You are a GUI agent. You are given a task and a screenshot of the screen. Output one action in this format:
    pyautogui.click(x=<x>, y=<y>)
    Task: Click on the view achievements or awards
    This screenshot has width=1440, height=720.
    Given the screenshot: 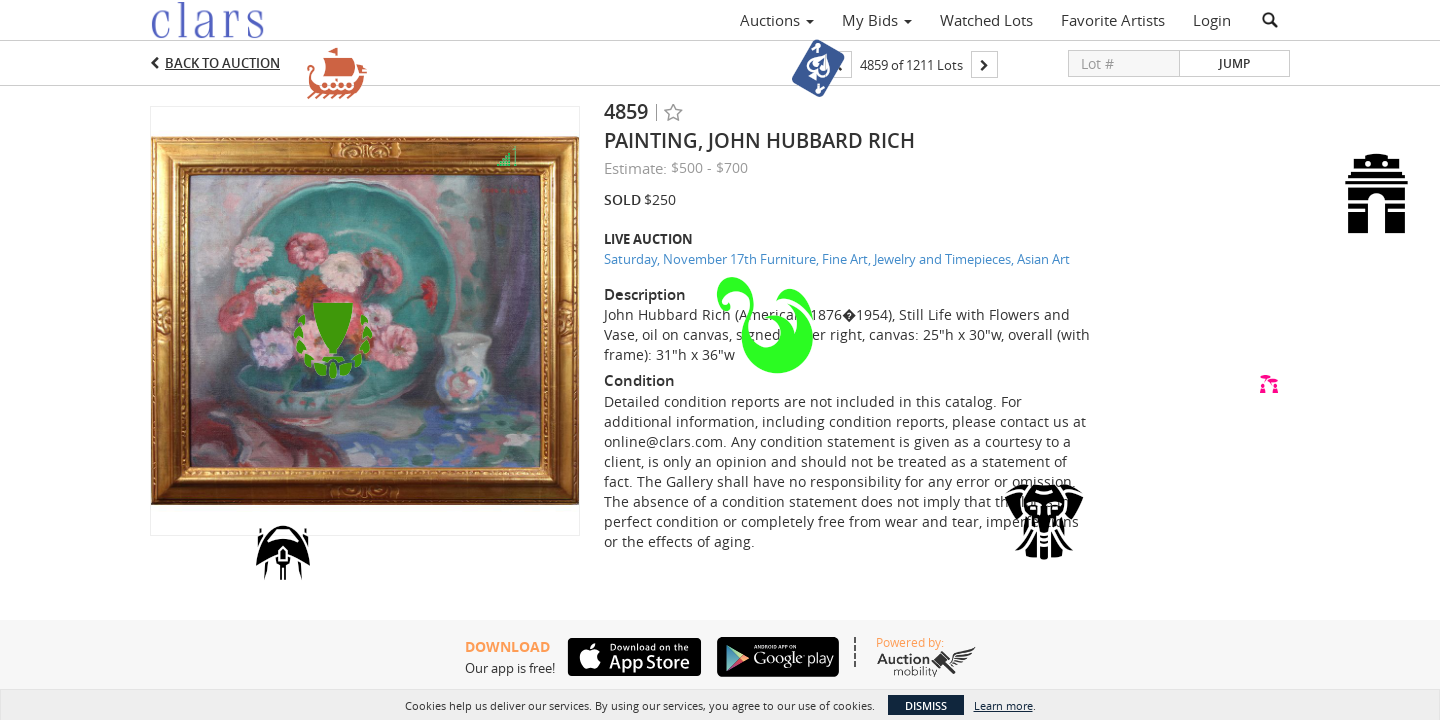 What is the action you would take?
    pyautogui.click(x=333, y=339)
    